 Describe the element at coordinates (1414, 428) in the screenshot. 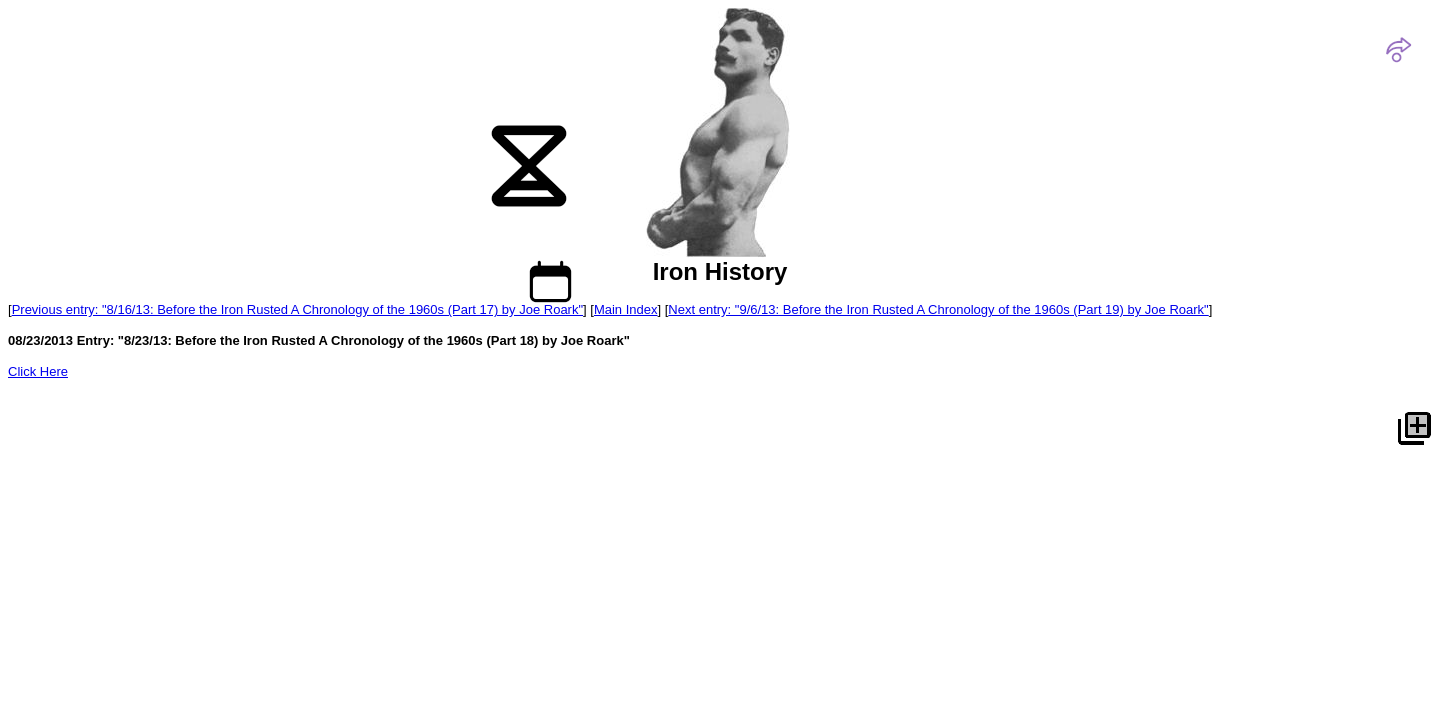

I see `add a new photo to your collection` at that location.